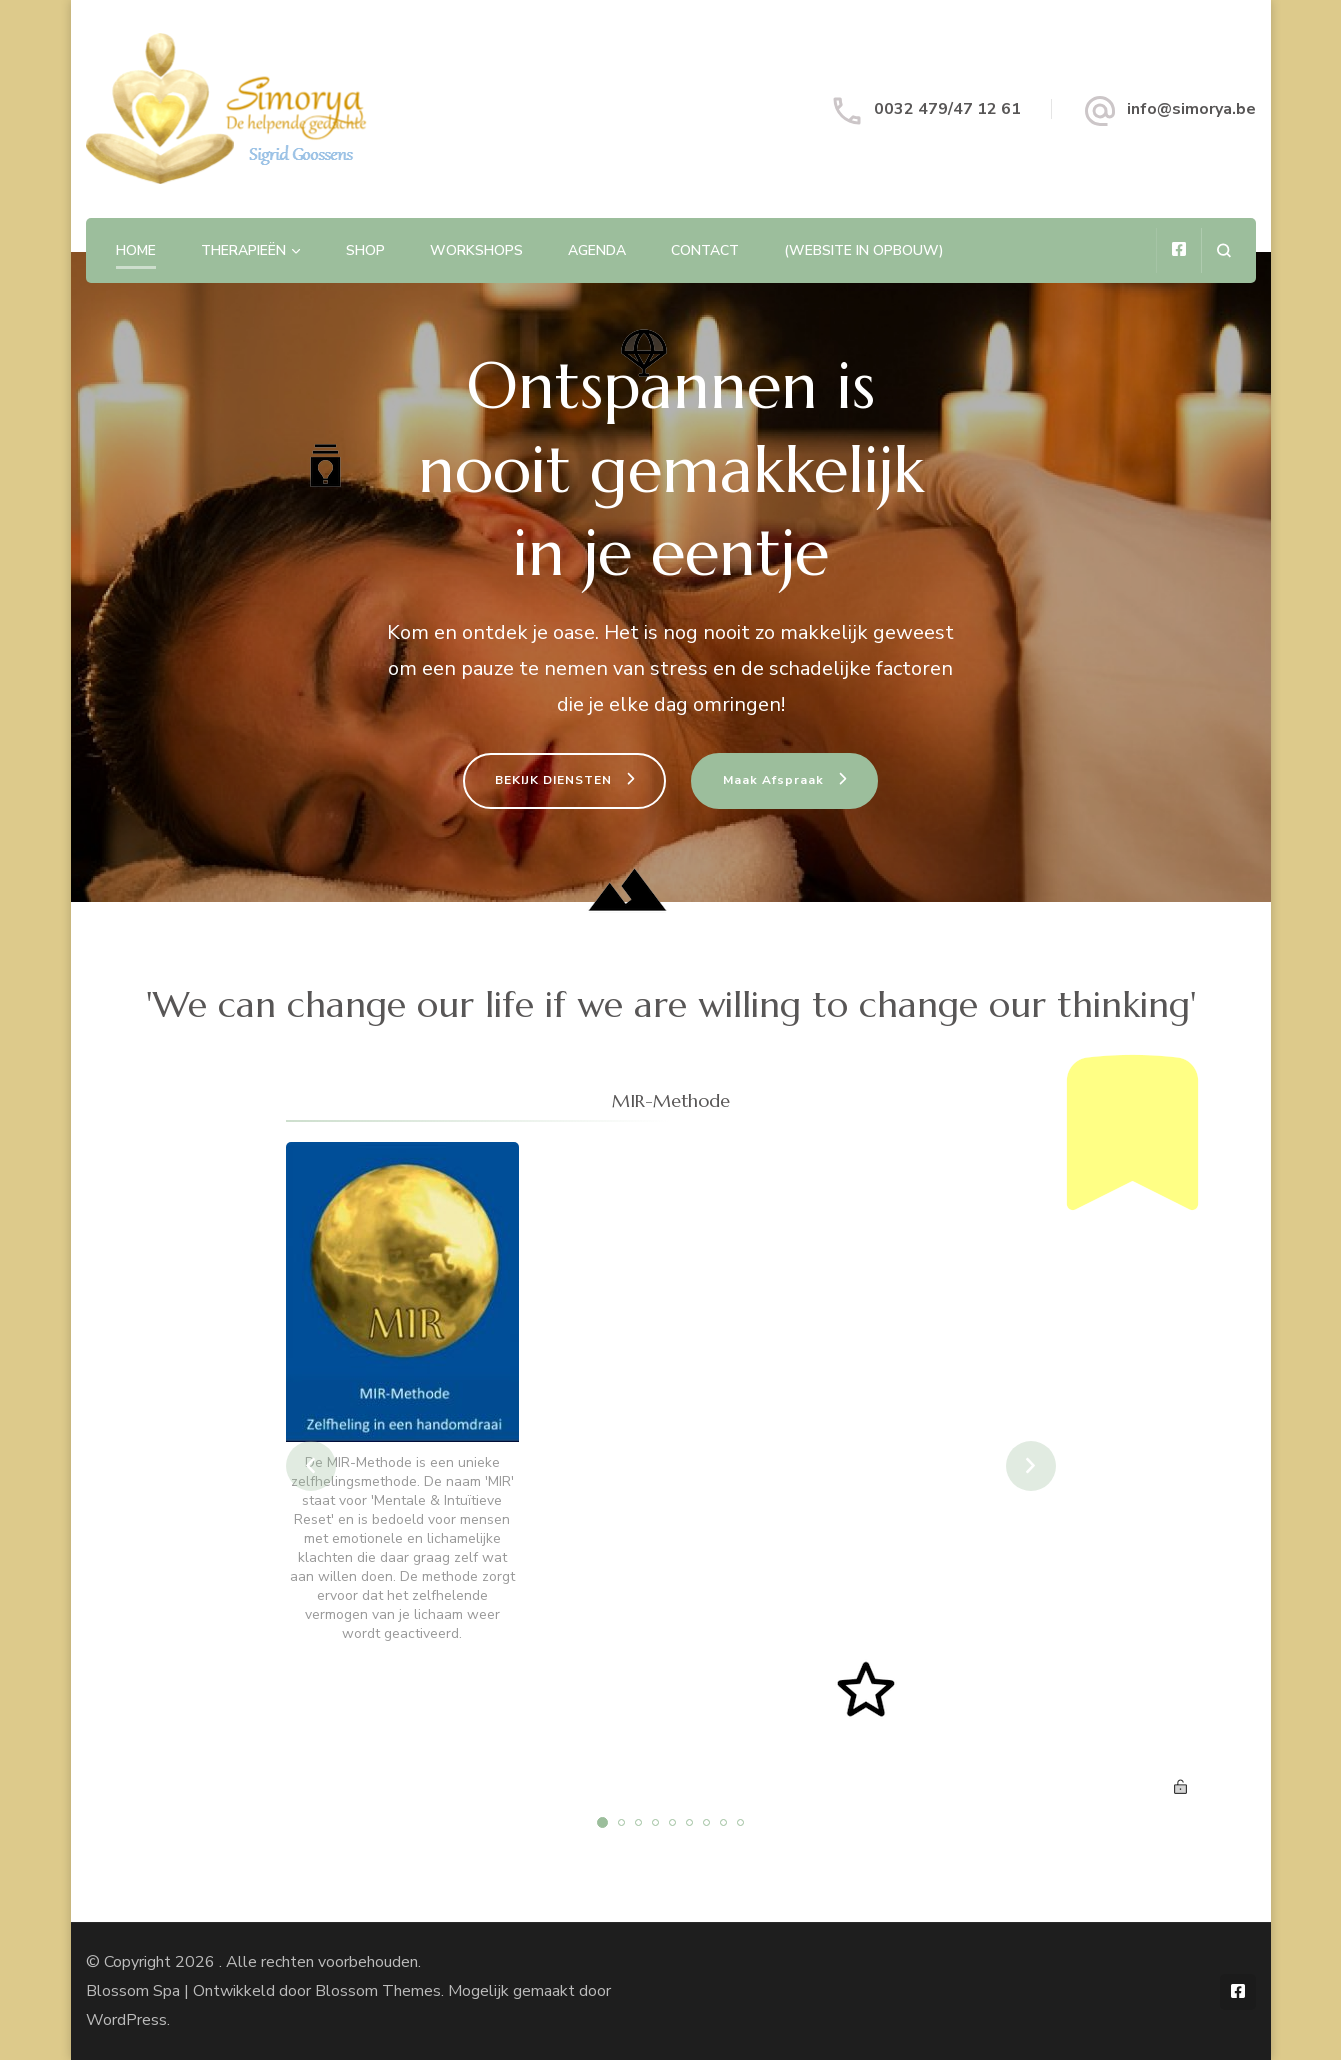 This screenshot has height=2060, width=1341. What do you see at coordinates (644, 354) in the screenshot?
I see `access emergency or backup recovery options` at bounding box center [644, 354].